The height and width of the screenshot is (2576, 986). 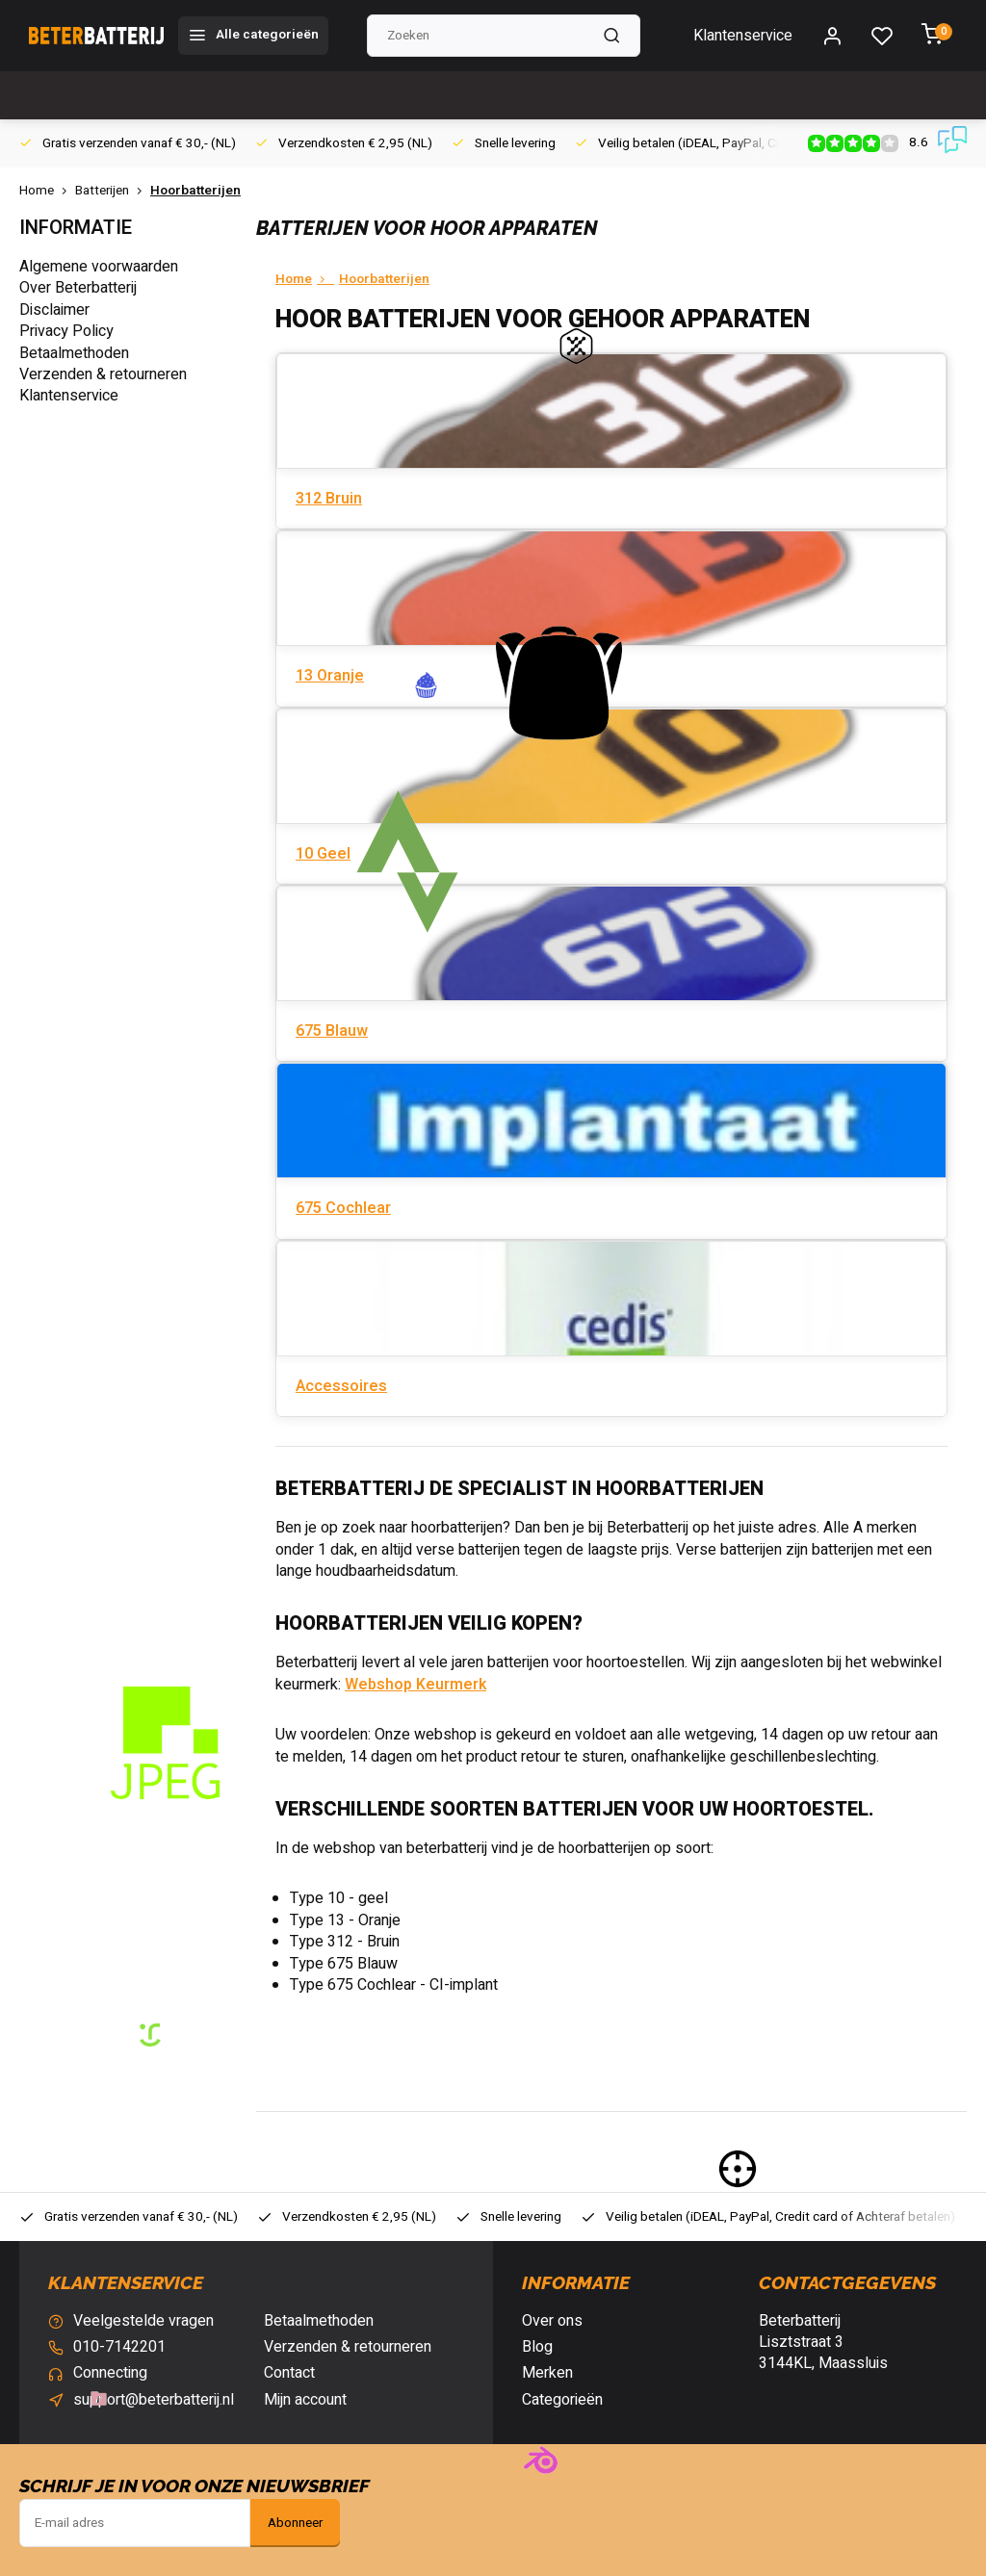 What do you see at coordinates (165, 1742) in the screenshot?
I see `jpeg file format indicator` at bounding box center [165, 1742].